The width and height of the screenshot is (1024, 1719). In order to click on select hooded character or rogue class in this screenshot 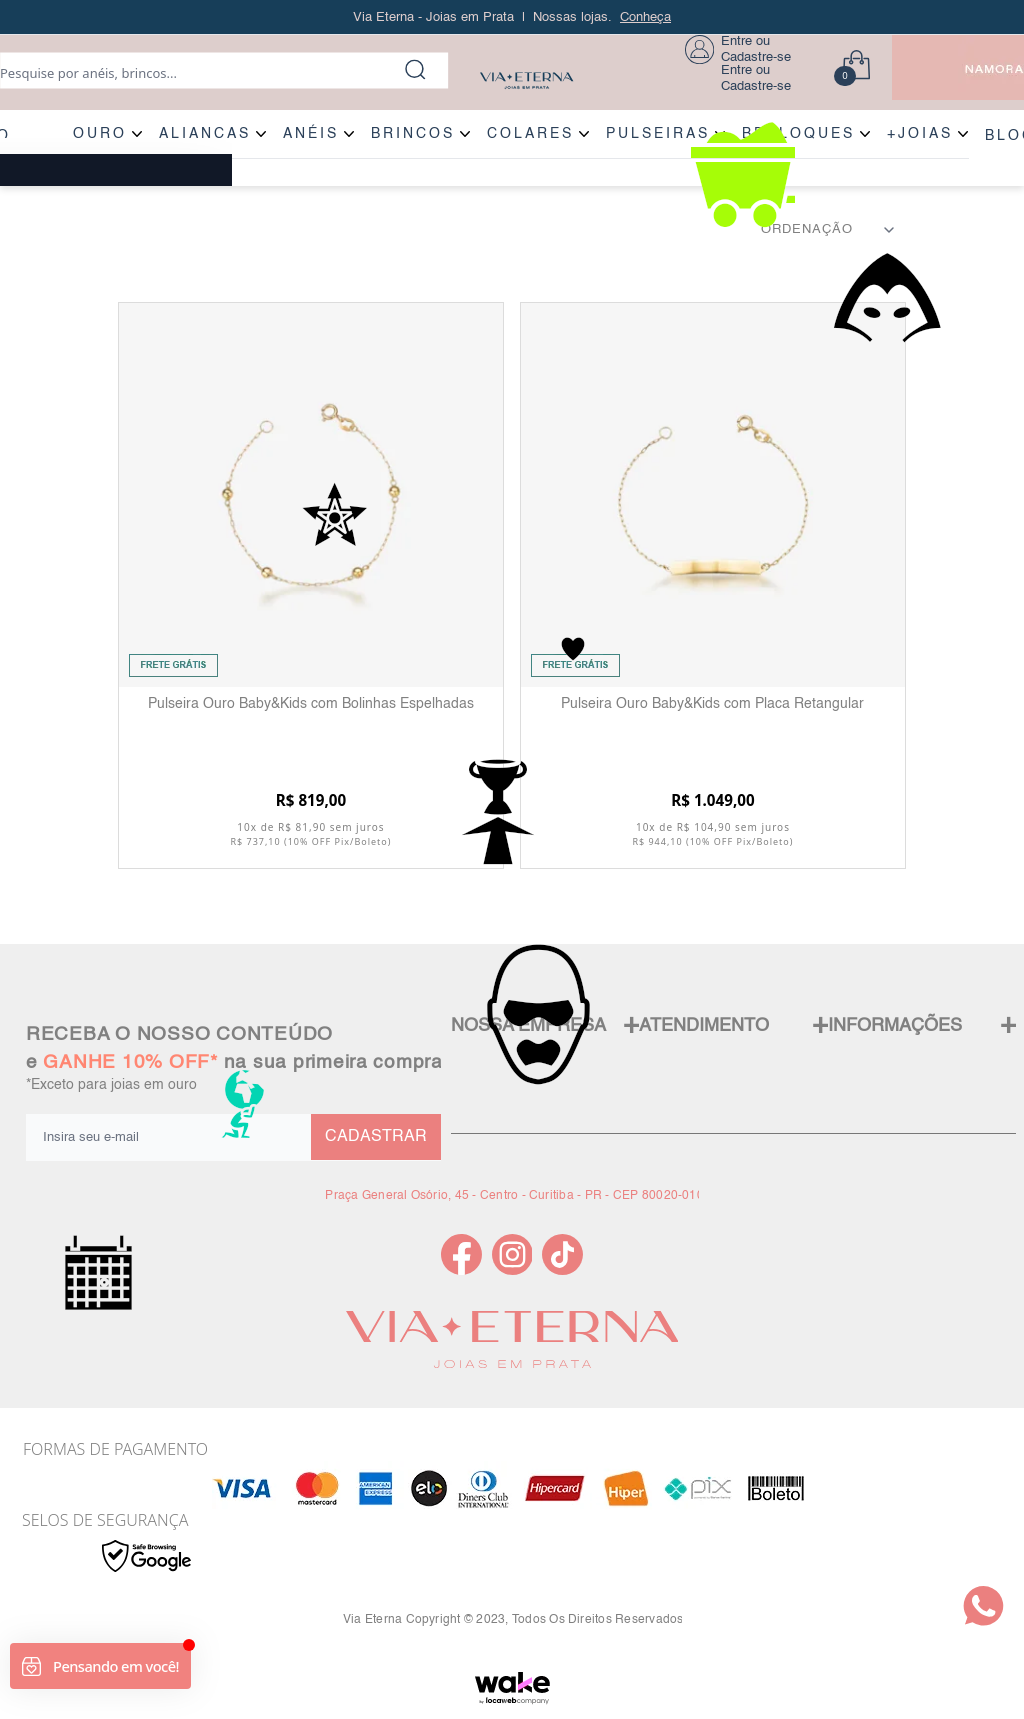, I will do `click(887, 303)`.